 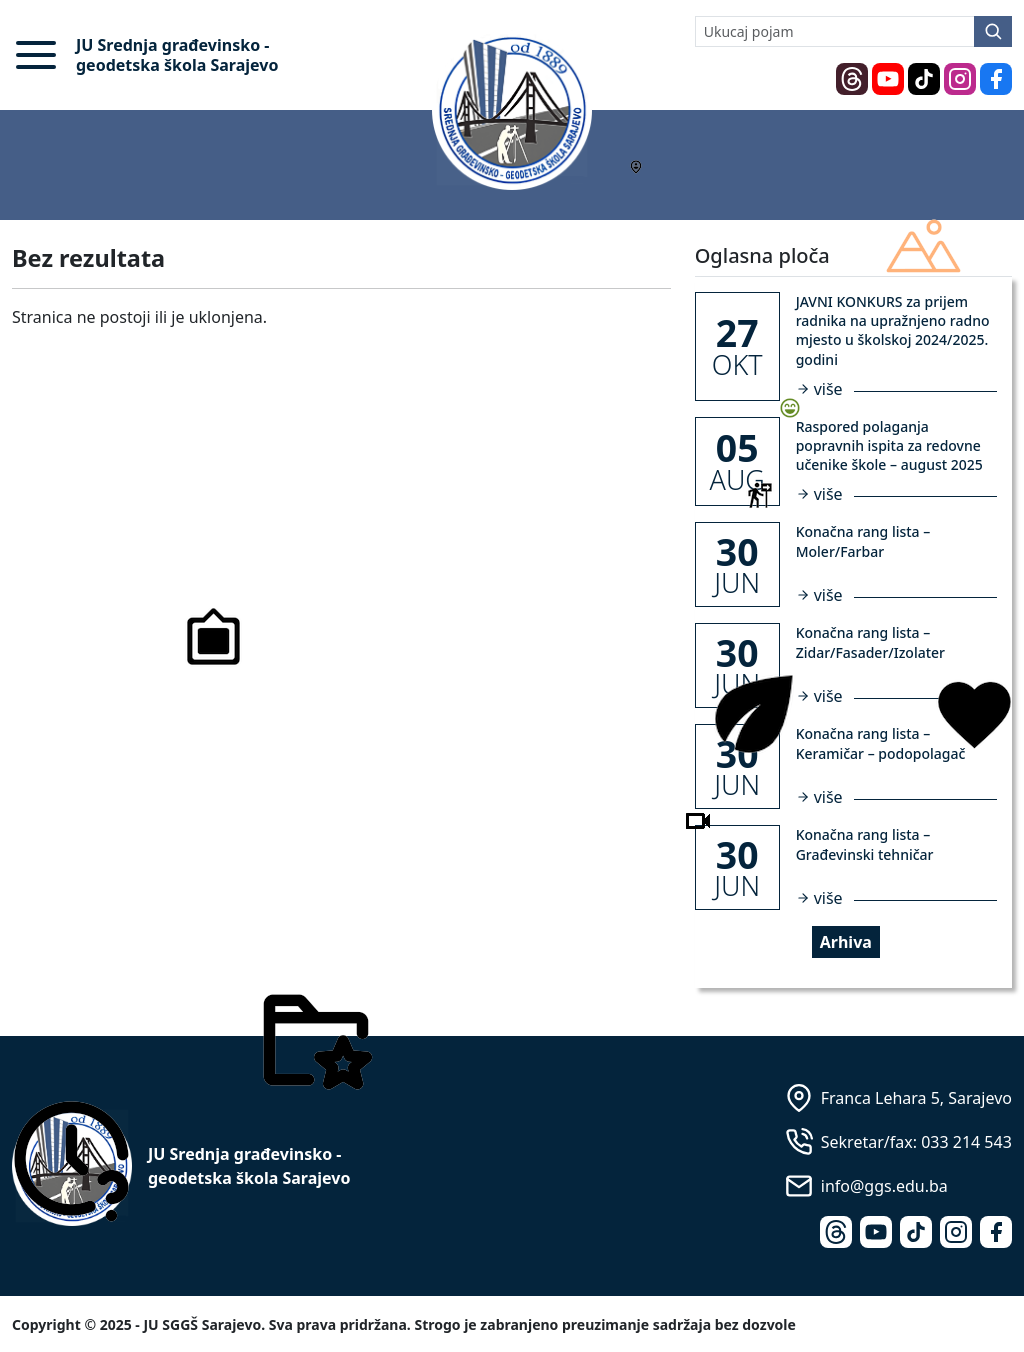 I want to click on view landscape or nature photos, so click(x=923, y=249).